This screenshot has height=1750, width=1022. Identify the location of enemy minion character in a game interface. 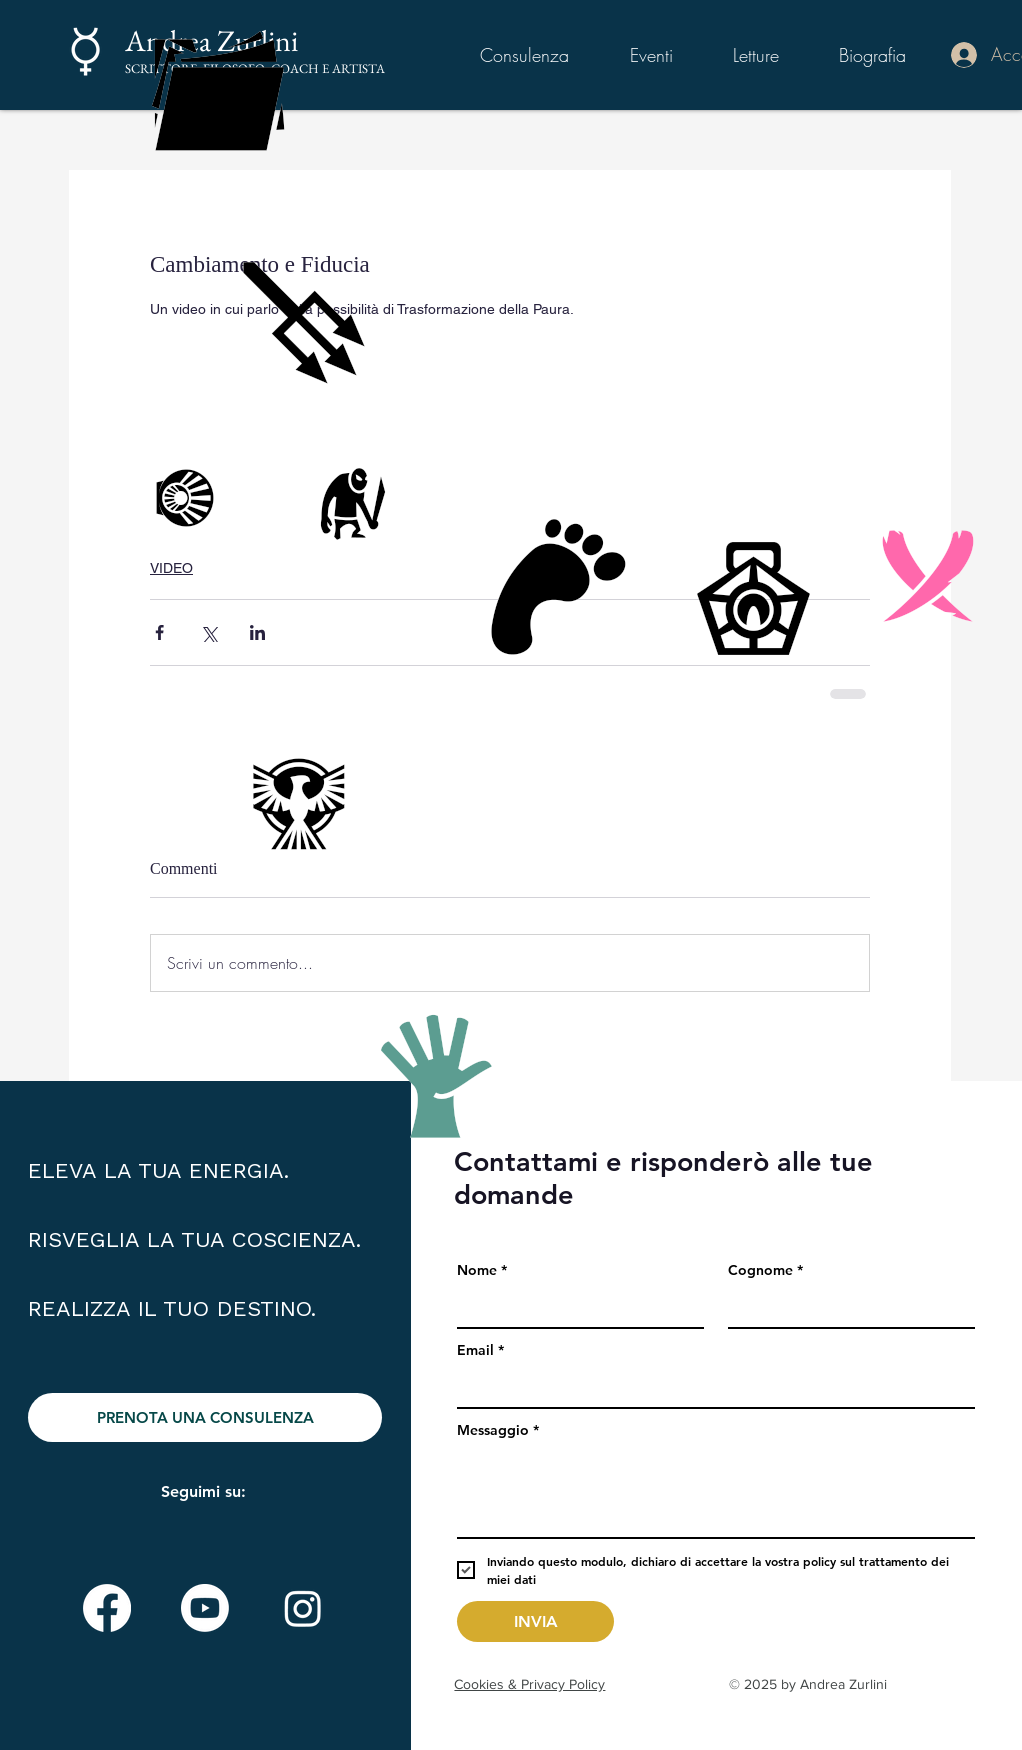
(353, 504).